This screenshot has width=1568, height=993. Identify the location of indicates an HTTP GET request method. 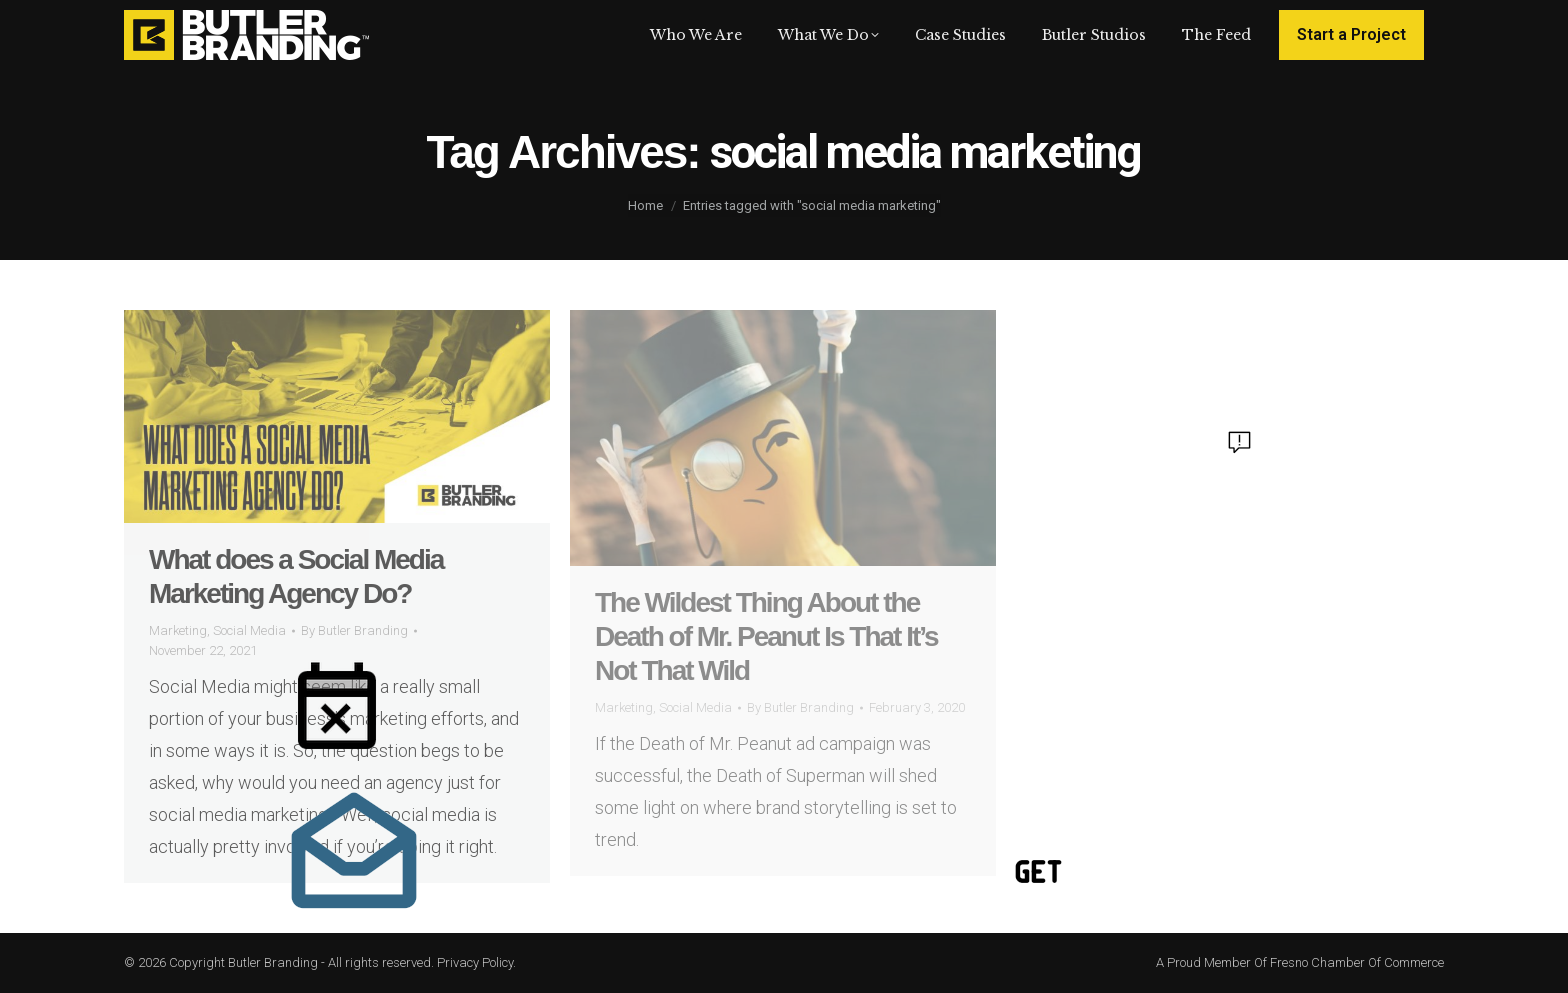
(1038, 871).